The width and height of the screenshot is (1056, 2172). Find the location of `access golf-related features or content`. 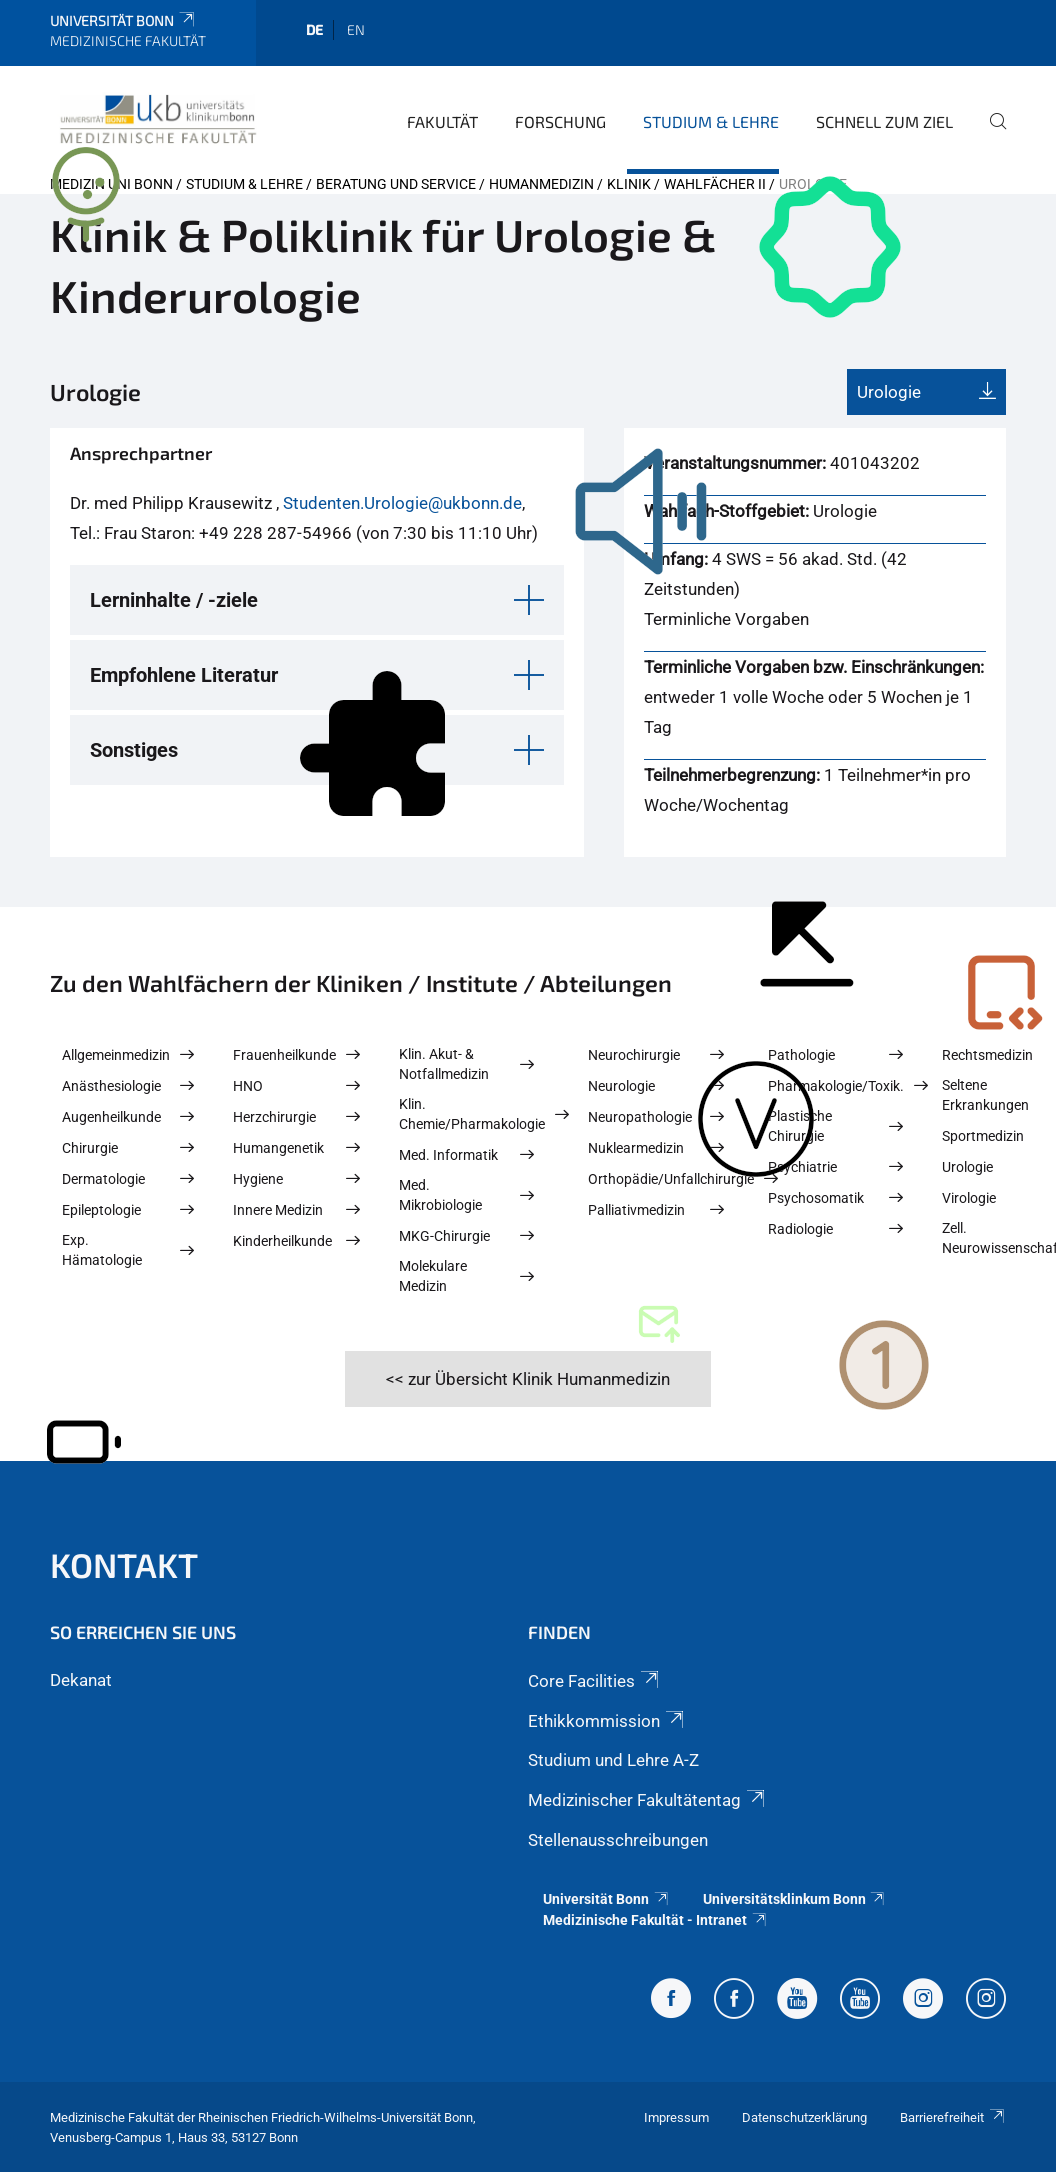

access golf-related features or content is located at coordinates (86, 193).